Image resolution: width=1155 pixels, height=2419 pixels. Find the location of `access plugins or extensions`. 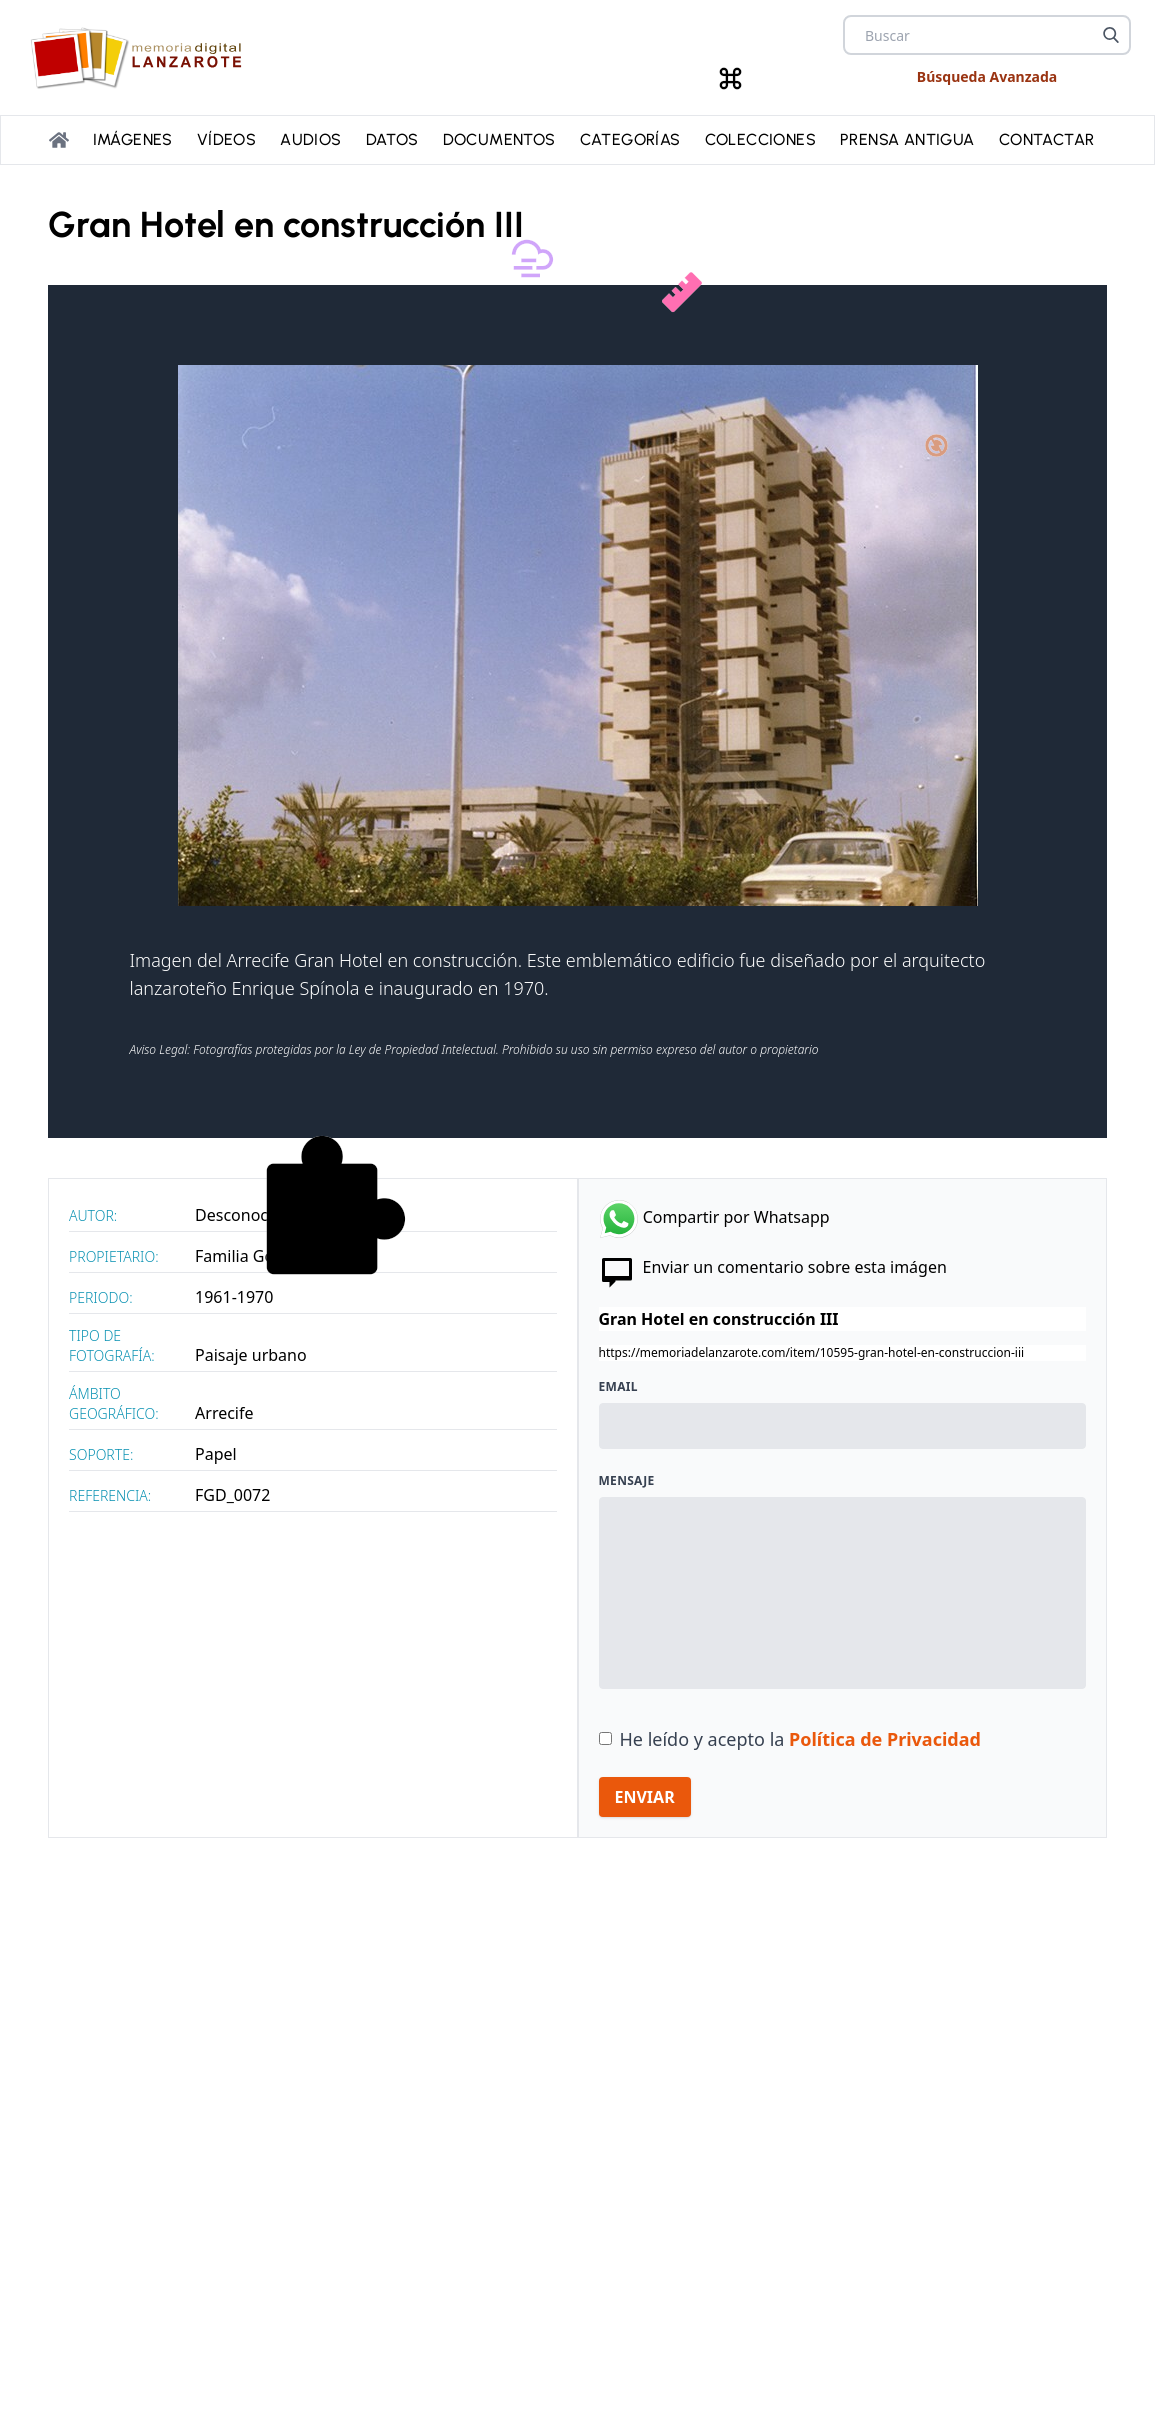

access plugins or extensions is located at coordinates (329, 1212).